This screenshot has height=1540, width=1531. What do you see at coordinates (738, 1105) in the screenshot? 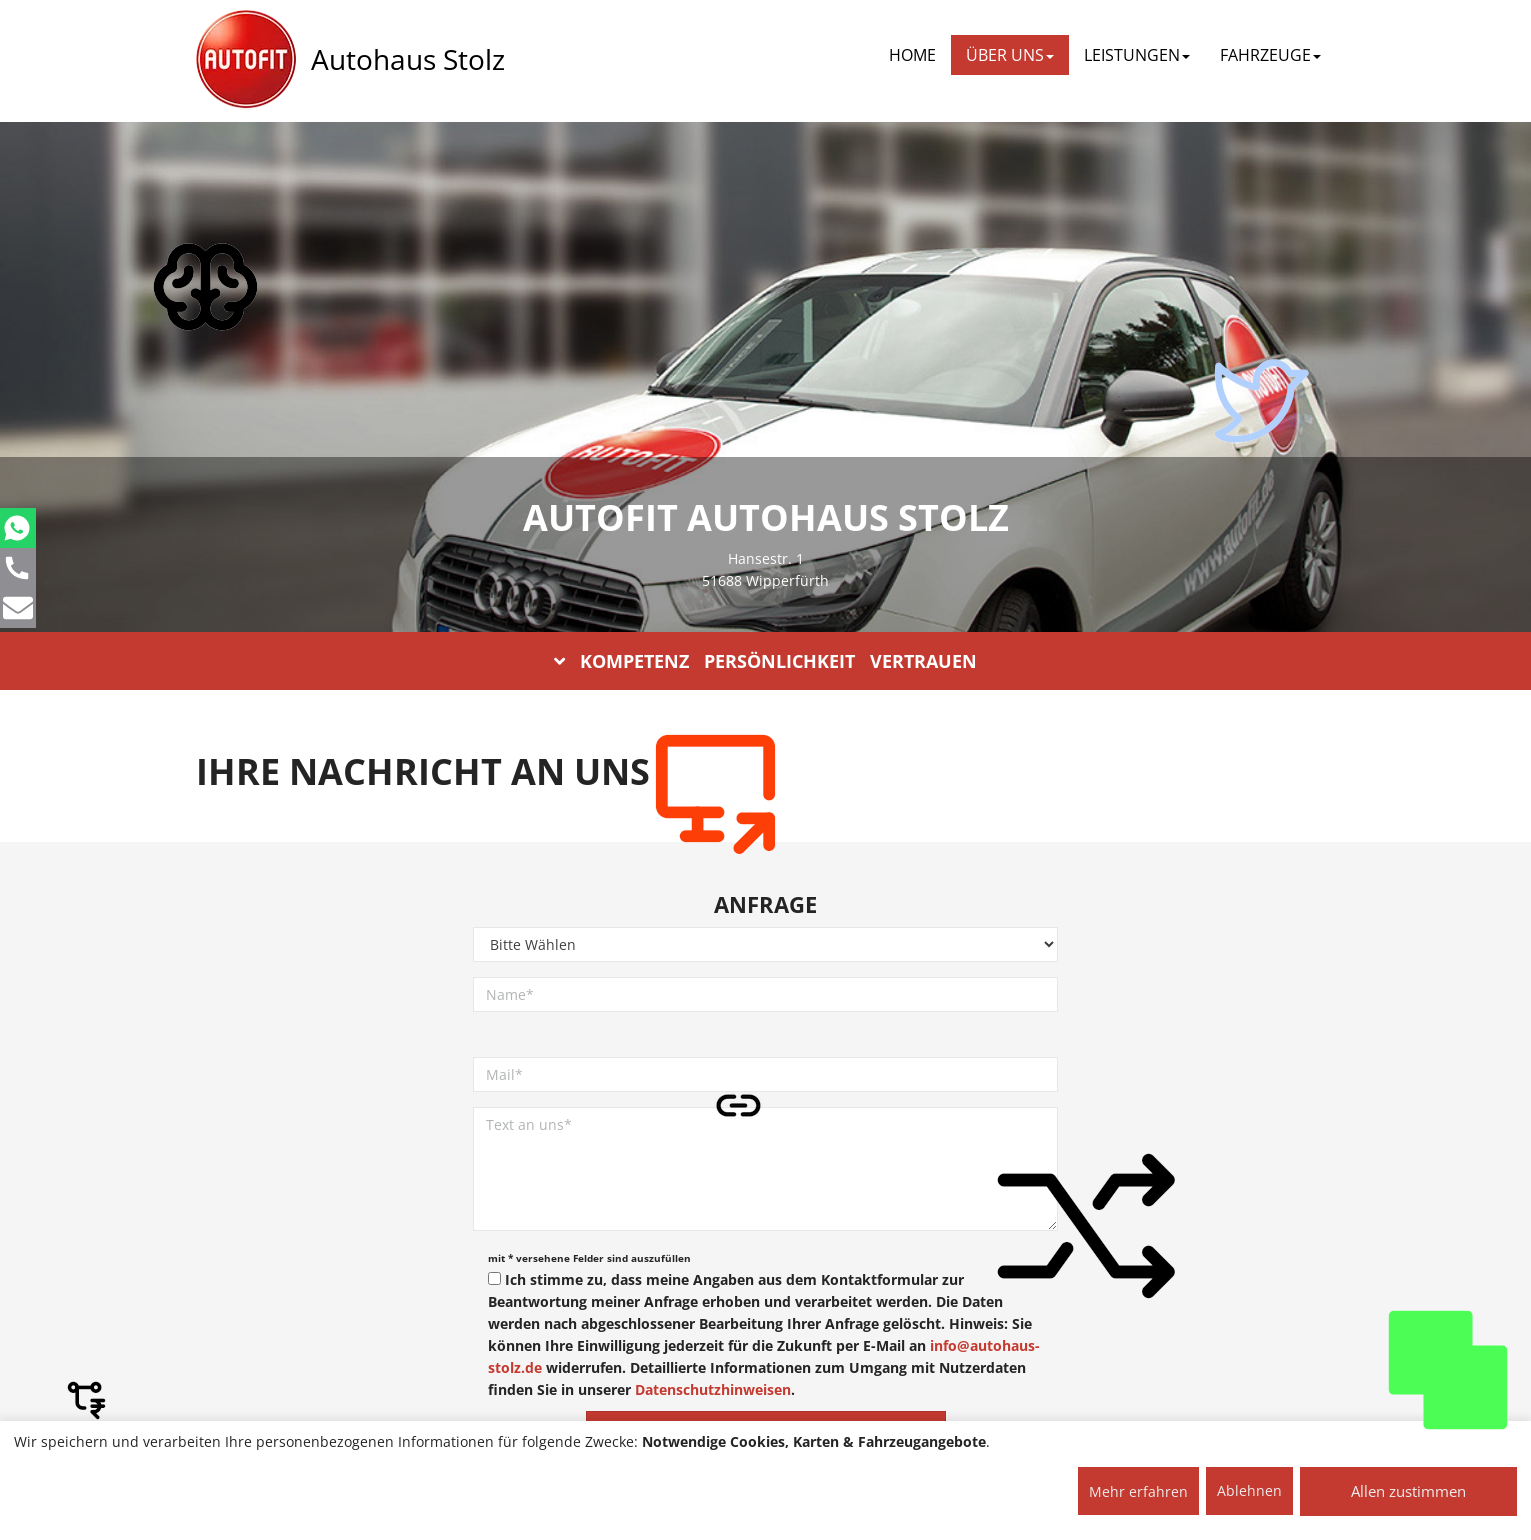
I see `copy or share a link` at bounding box center [738, 1105].